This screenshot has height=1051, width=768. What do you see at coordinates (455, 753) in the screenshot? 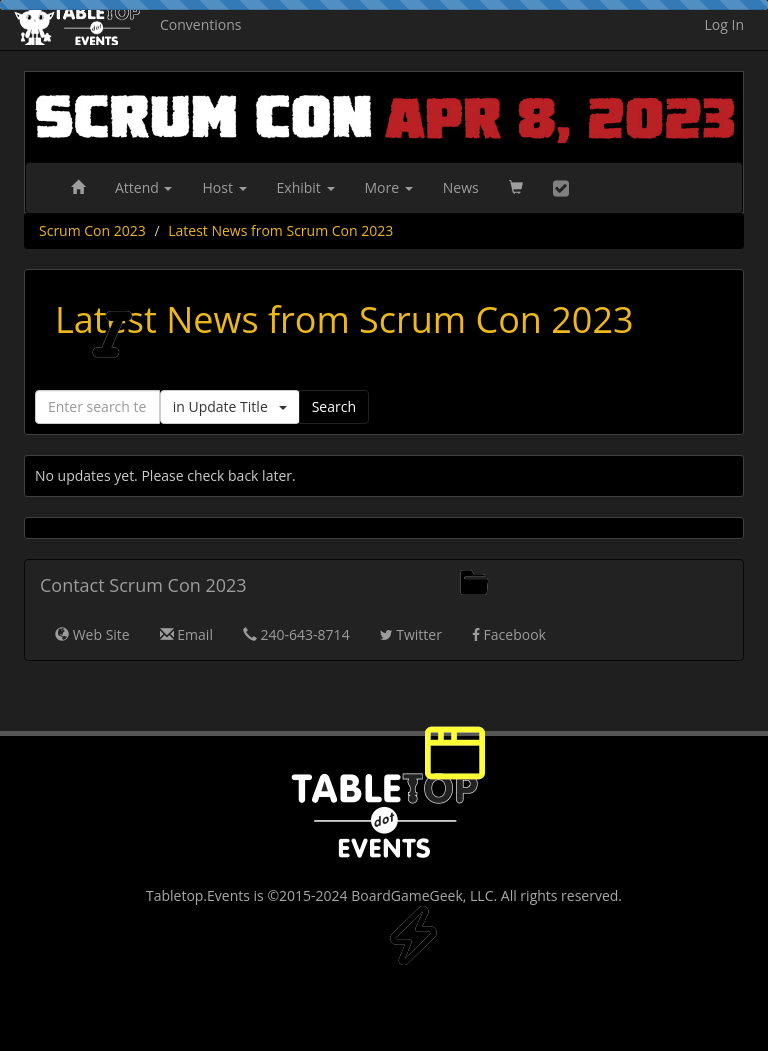
I see `open in browser window` at bounding box center [455, 753].